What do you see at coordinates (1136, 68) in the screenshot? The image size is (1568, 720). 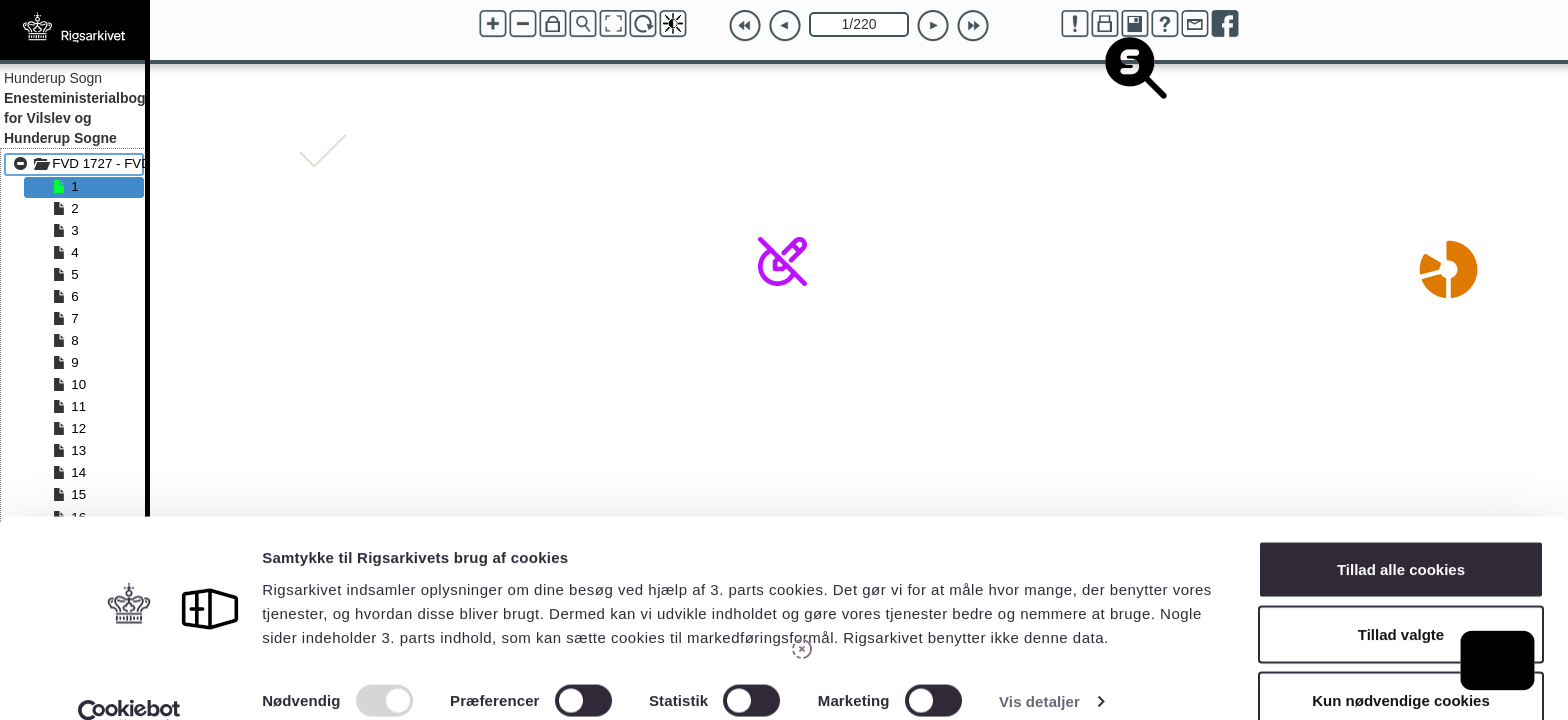 I see `search for pricing or financial information` at bounding box center [1136, 68].